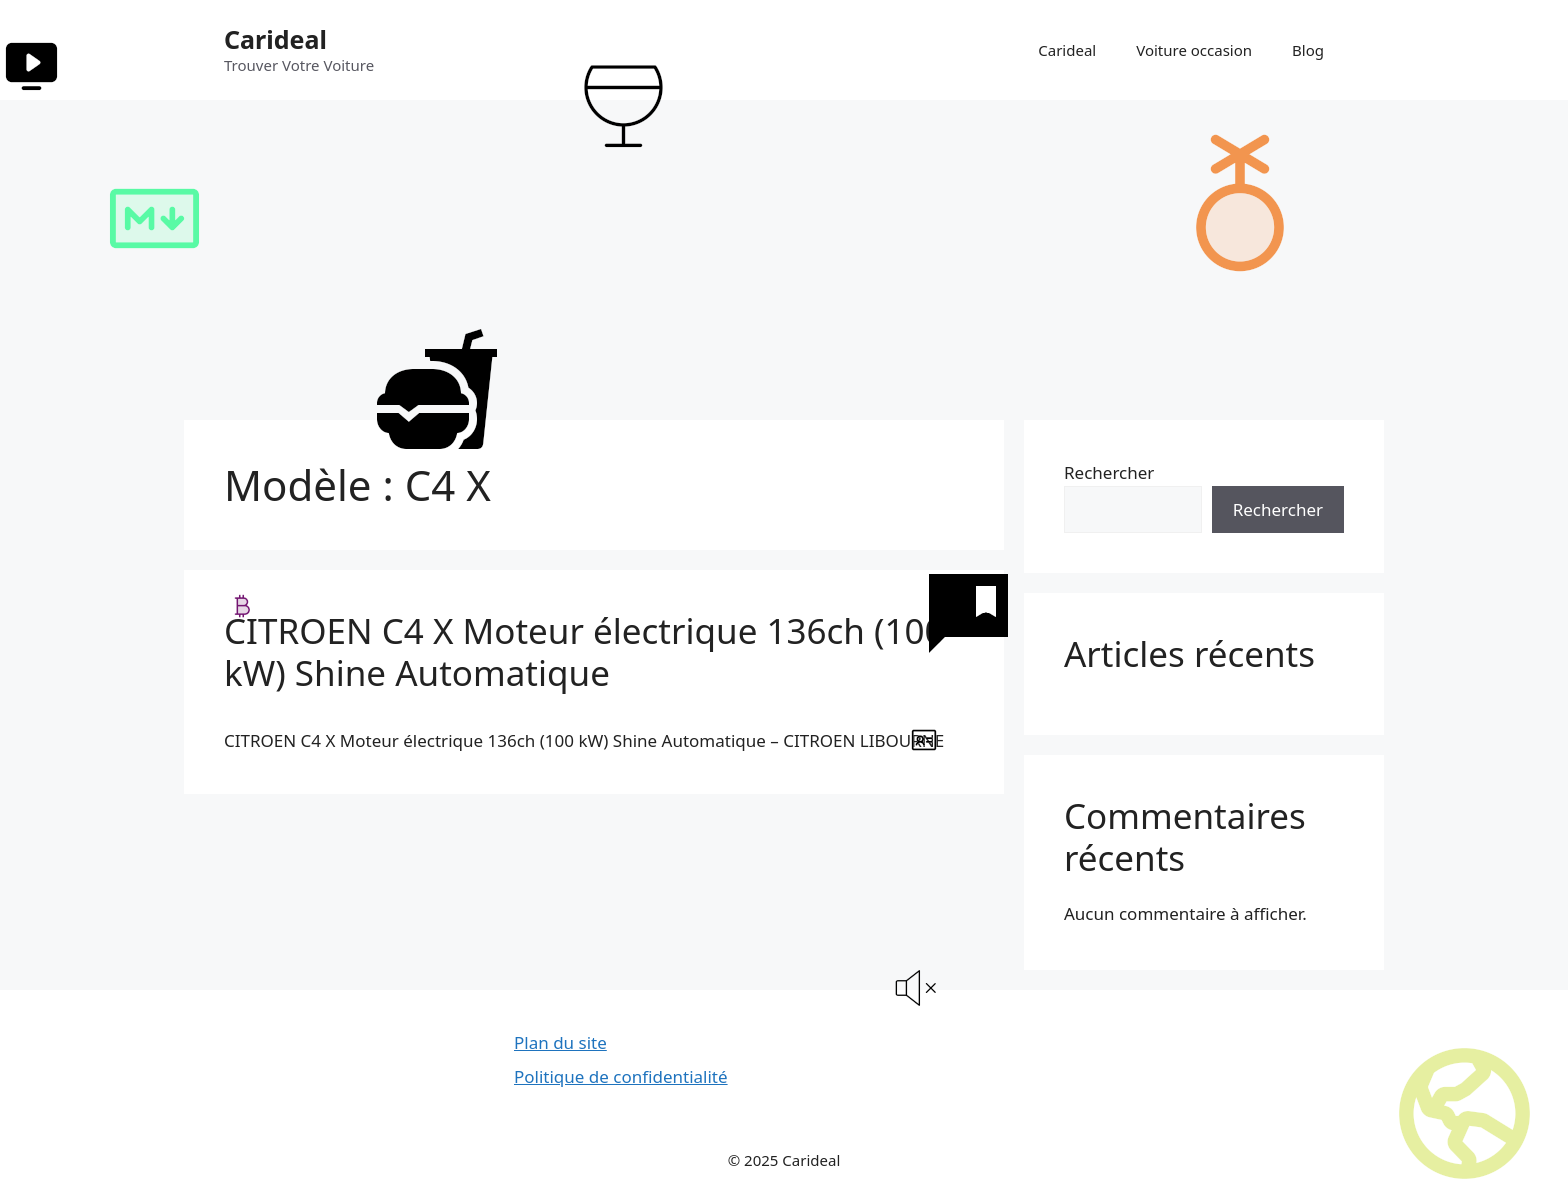 Image resolution: width=1568 pixels, height=1192 pixels. Describe the element at coordinates (915, 988) in the screenshot. I see `mute audio or sound` at that location.